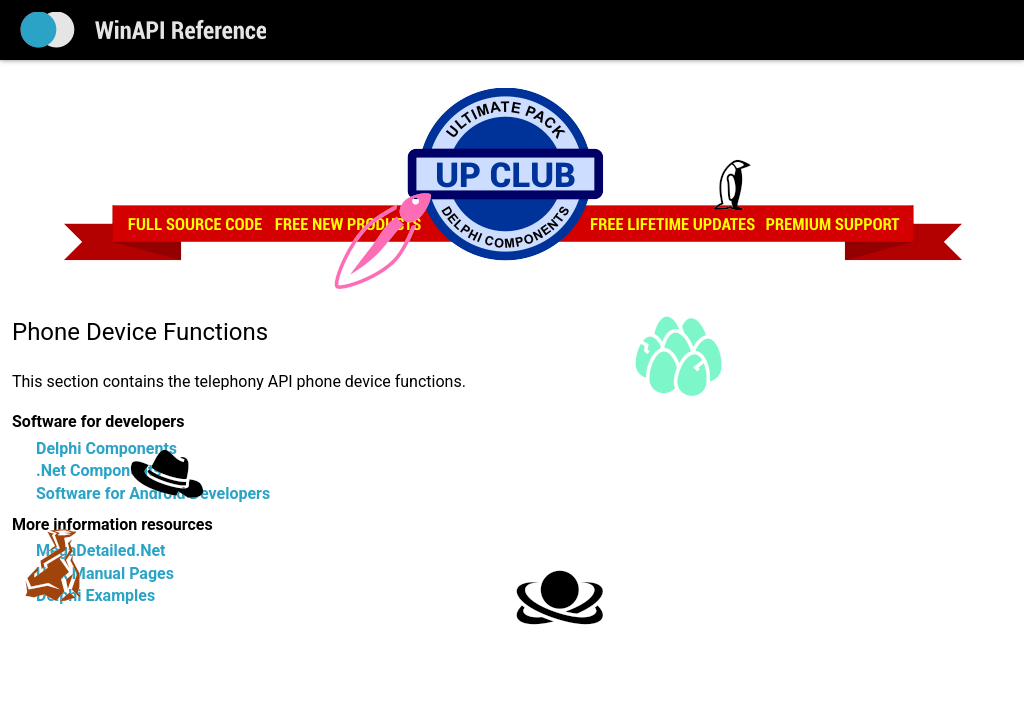 The height and width of the screenshot is (720, 1024). I want to click on penguin character or mascot icon, so click(732, 185).